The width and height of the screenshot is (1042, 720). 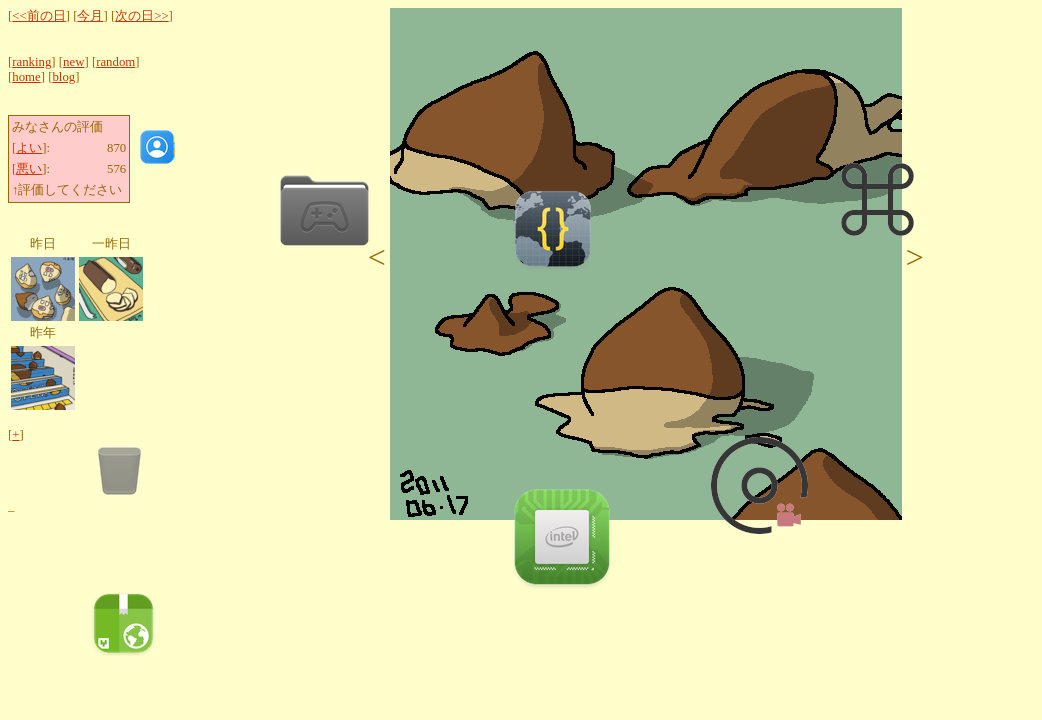 I want to click on open the communicator app, so click(x=157, y=147).